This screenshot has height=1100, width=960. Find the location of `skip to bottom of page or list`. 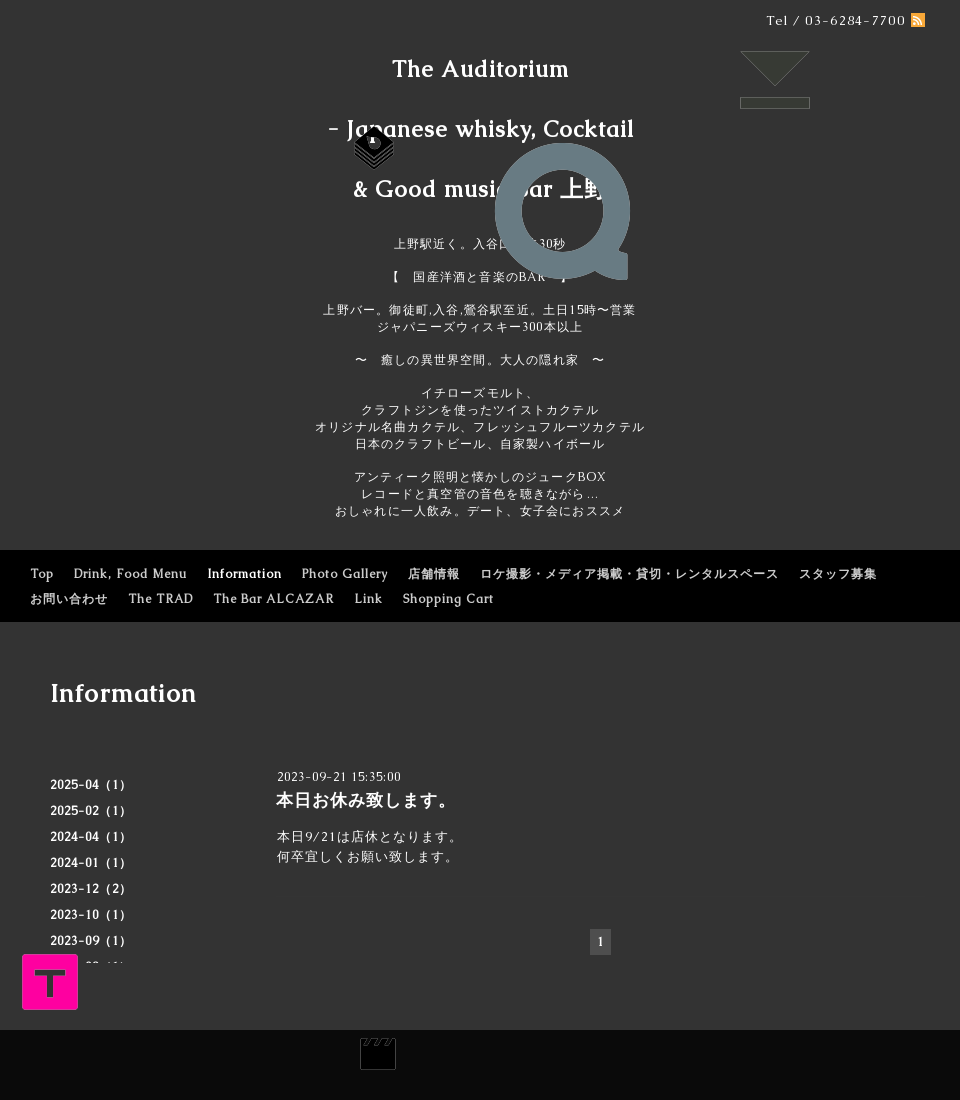

skip to bottom of page or list is located at coordinates (775, 80).